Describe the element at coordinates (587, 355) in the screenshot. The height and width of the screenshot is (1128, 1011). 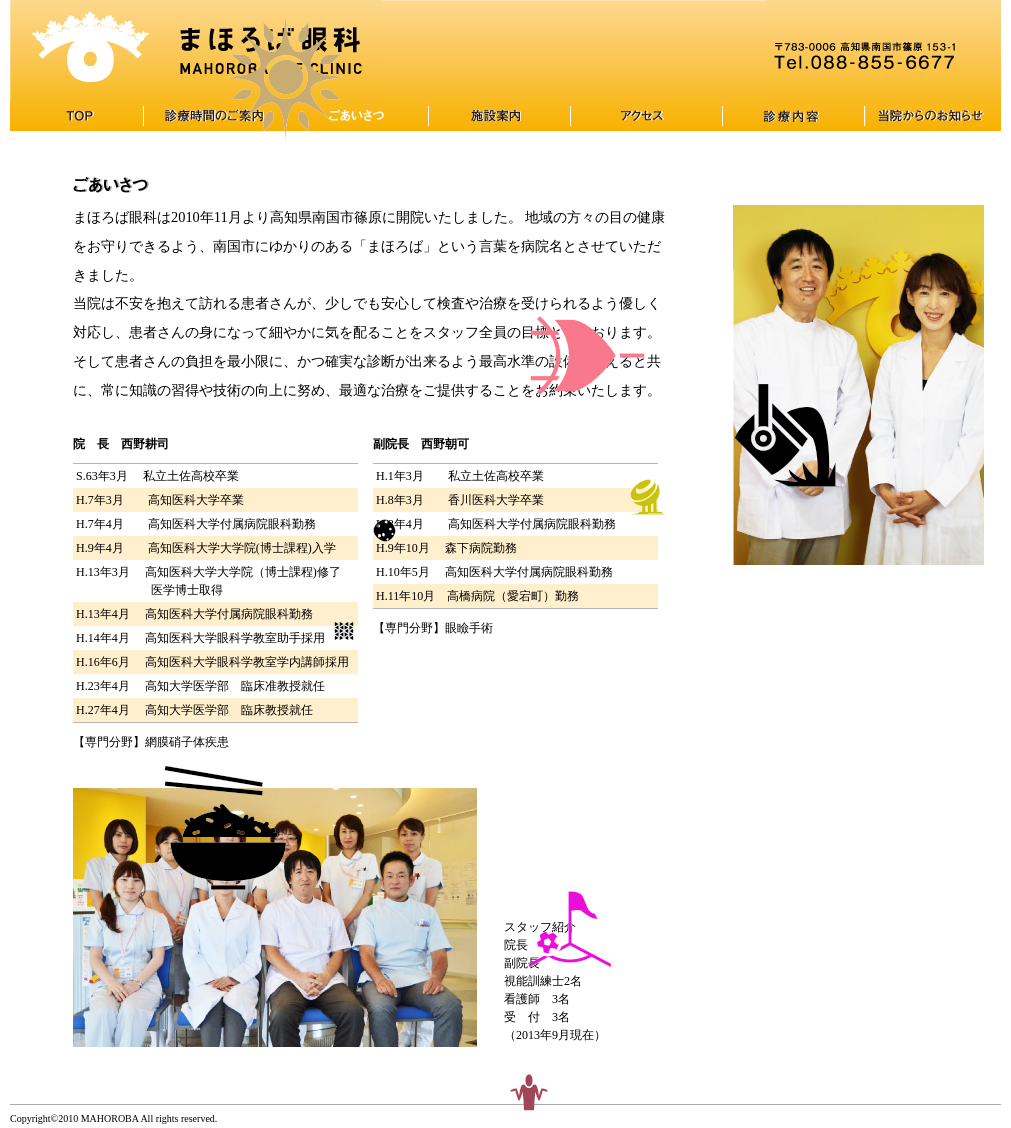
I see `represents an XOR logic gate in a circuit diagram` at that location.